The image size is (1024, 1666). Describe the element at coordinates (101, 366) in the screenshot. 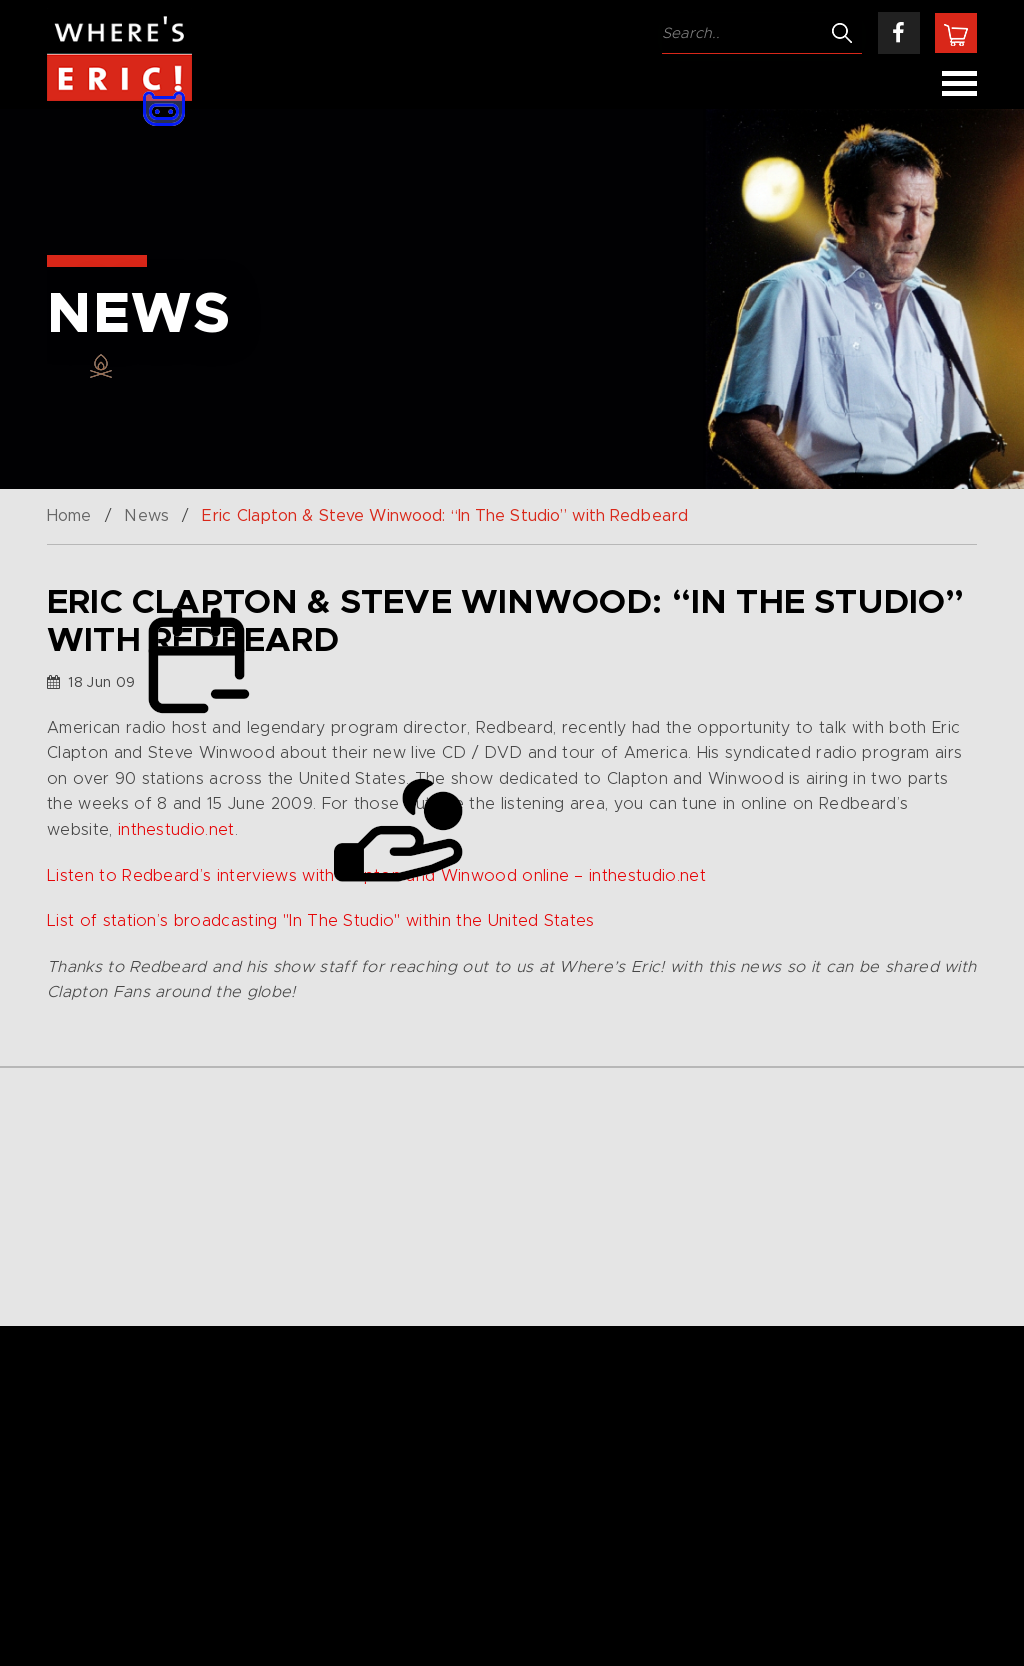

I see `access outdoor or camping-related features` at that location.